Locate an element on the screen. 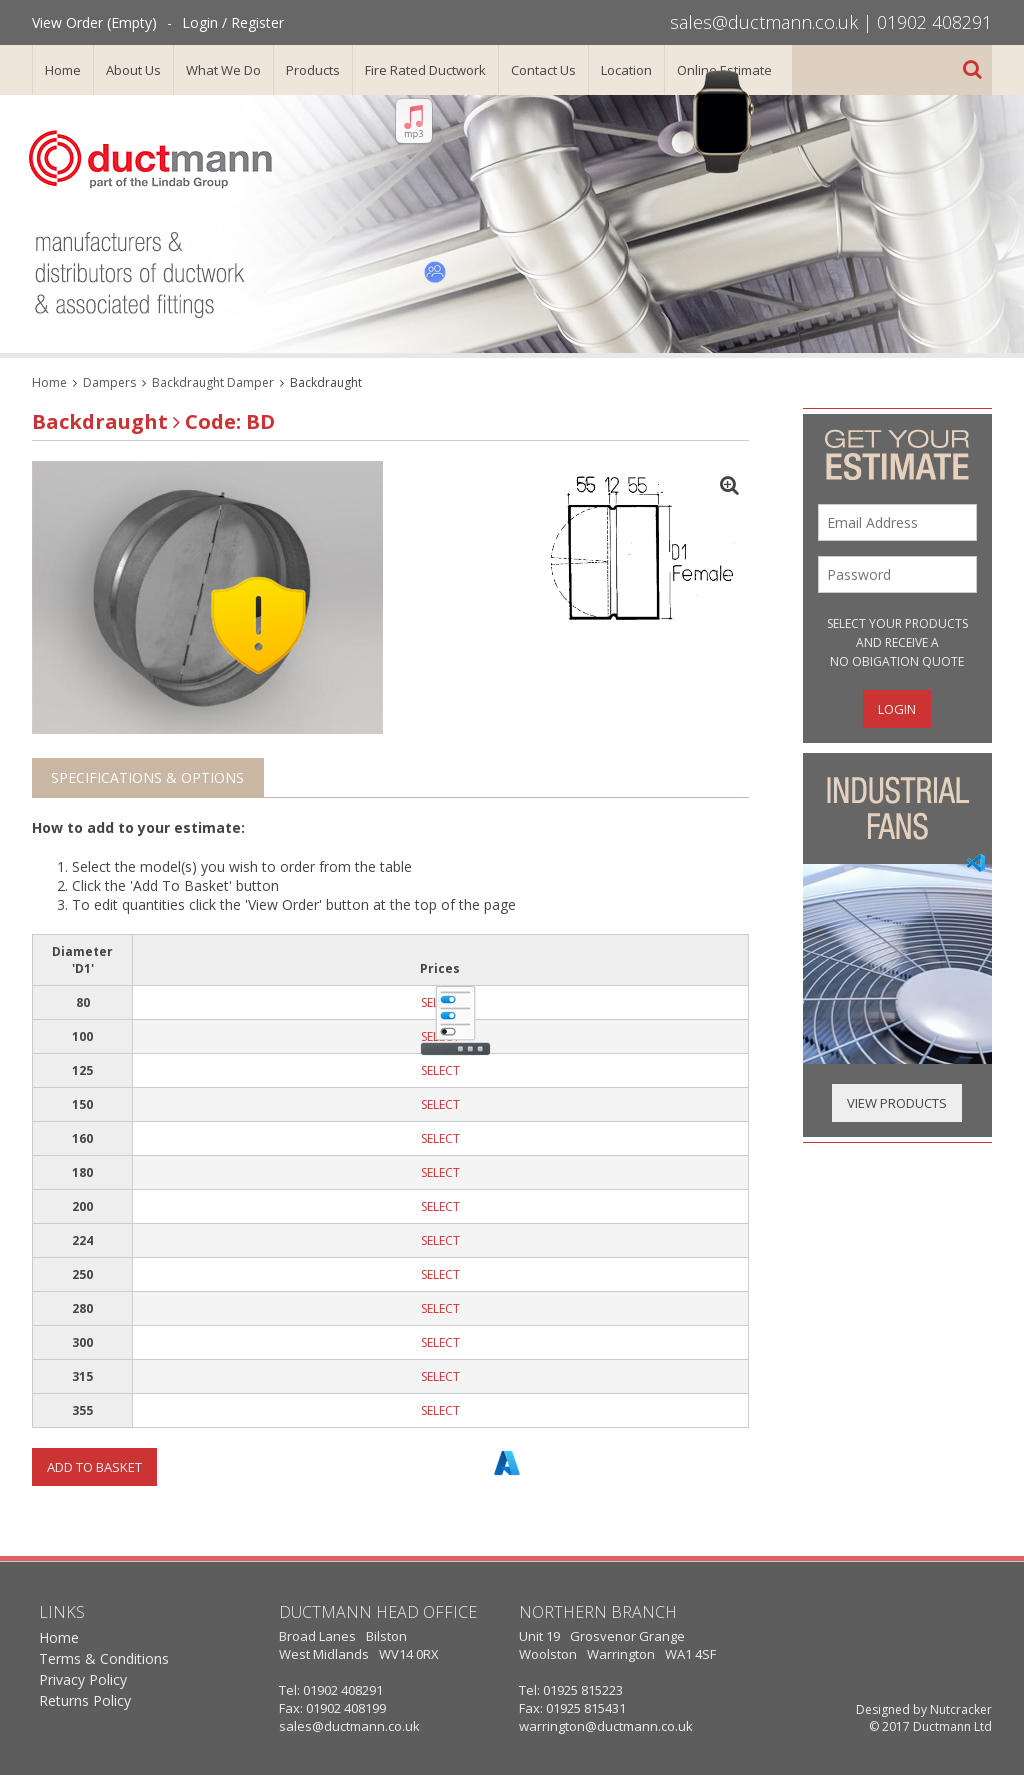 The image size is (1024, 1775). indicates a security warning or alert is located at coordinates (258, 625).